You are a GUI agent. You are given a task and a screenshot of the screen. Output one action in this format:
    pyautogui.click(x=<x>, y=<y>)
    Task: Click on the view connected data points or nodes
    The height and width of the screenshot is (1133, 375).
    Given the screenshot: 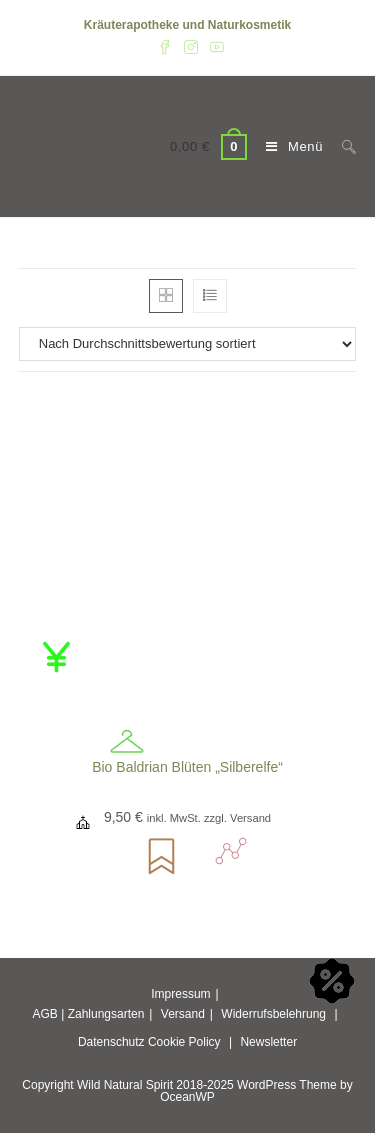 What is the action you would take?
    pyautogui.click(x=231, y=851)
    